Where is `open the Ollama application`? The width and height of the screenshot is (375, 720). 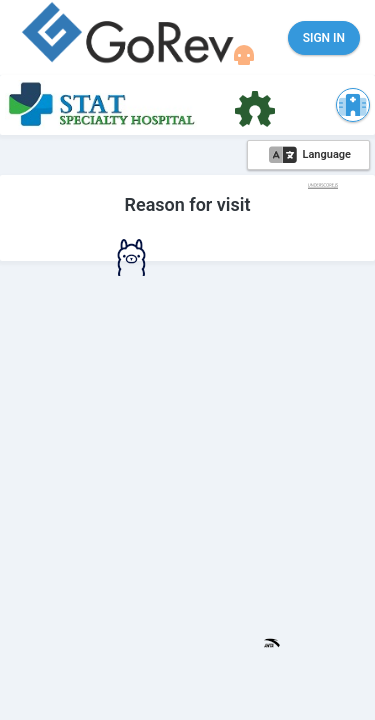
open the Ollama application is located at coordinates (131, 257).